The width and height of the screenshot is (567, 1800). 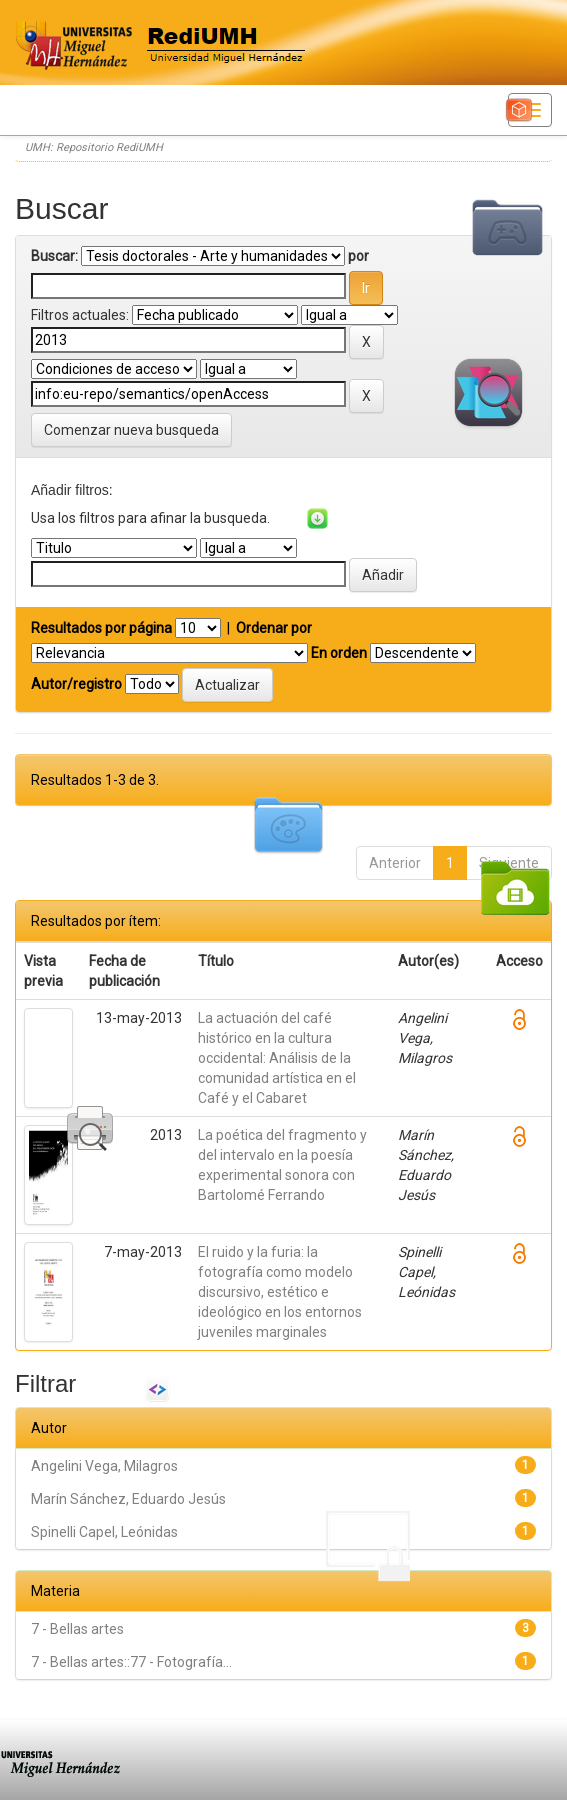 What do you see at coordinates (157, 1389) in the screenshot?
I see `open smartgit version control client` at bounding box center [157, 1389].